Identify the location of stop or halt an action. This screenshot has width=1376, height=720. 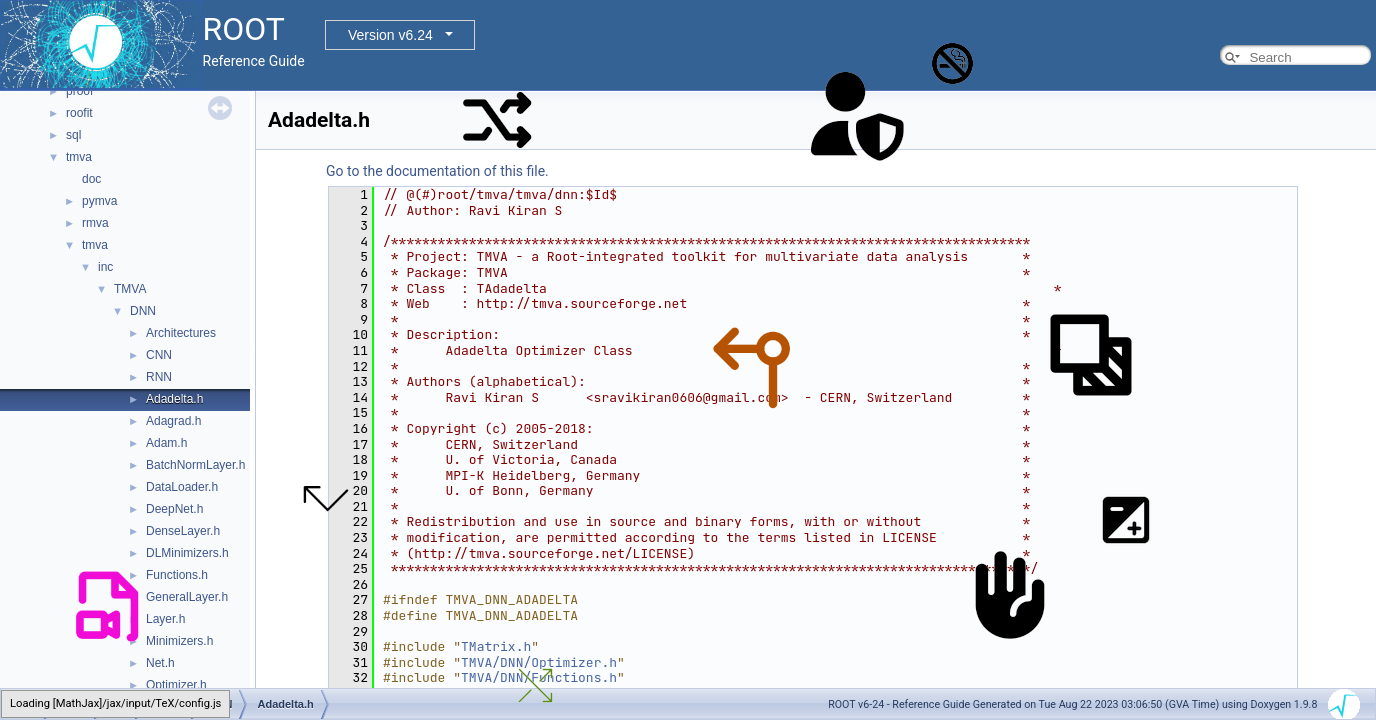
(1010, 595).